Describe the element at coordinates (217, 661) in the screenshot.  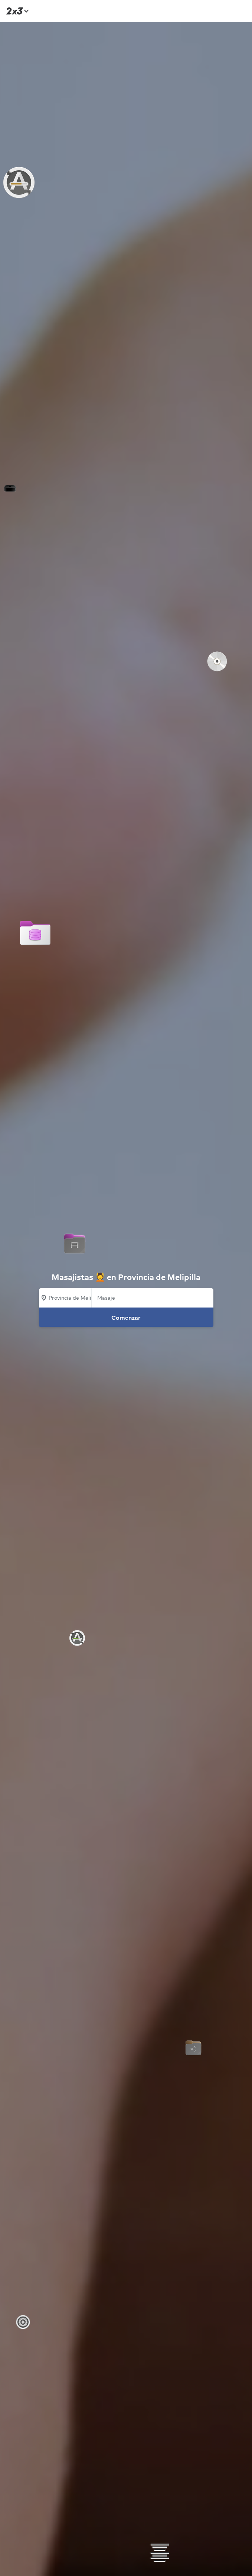
I see `indicates a rewritable CD drive or disc` at that location.